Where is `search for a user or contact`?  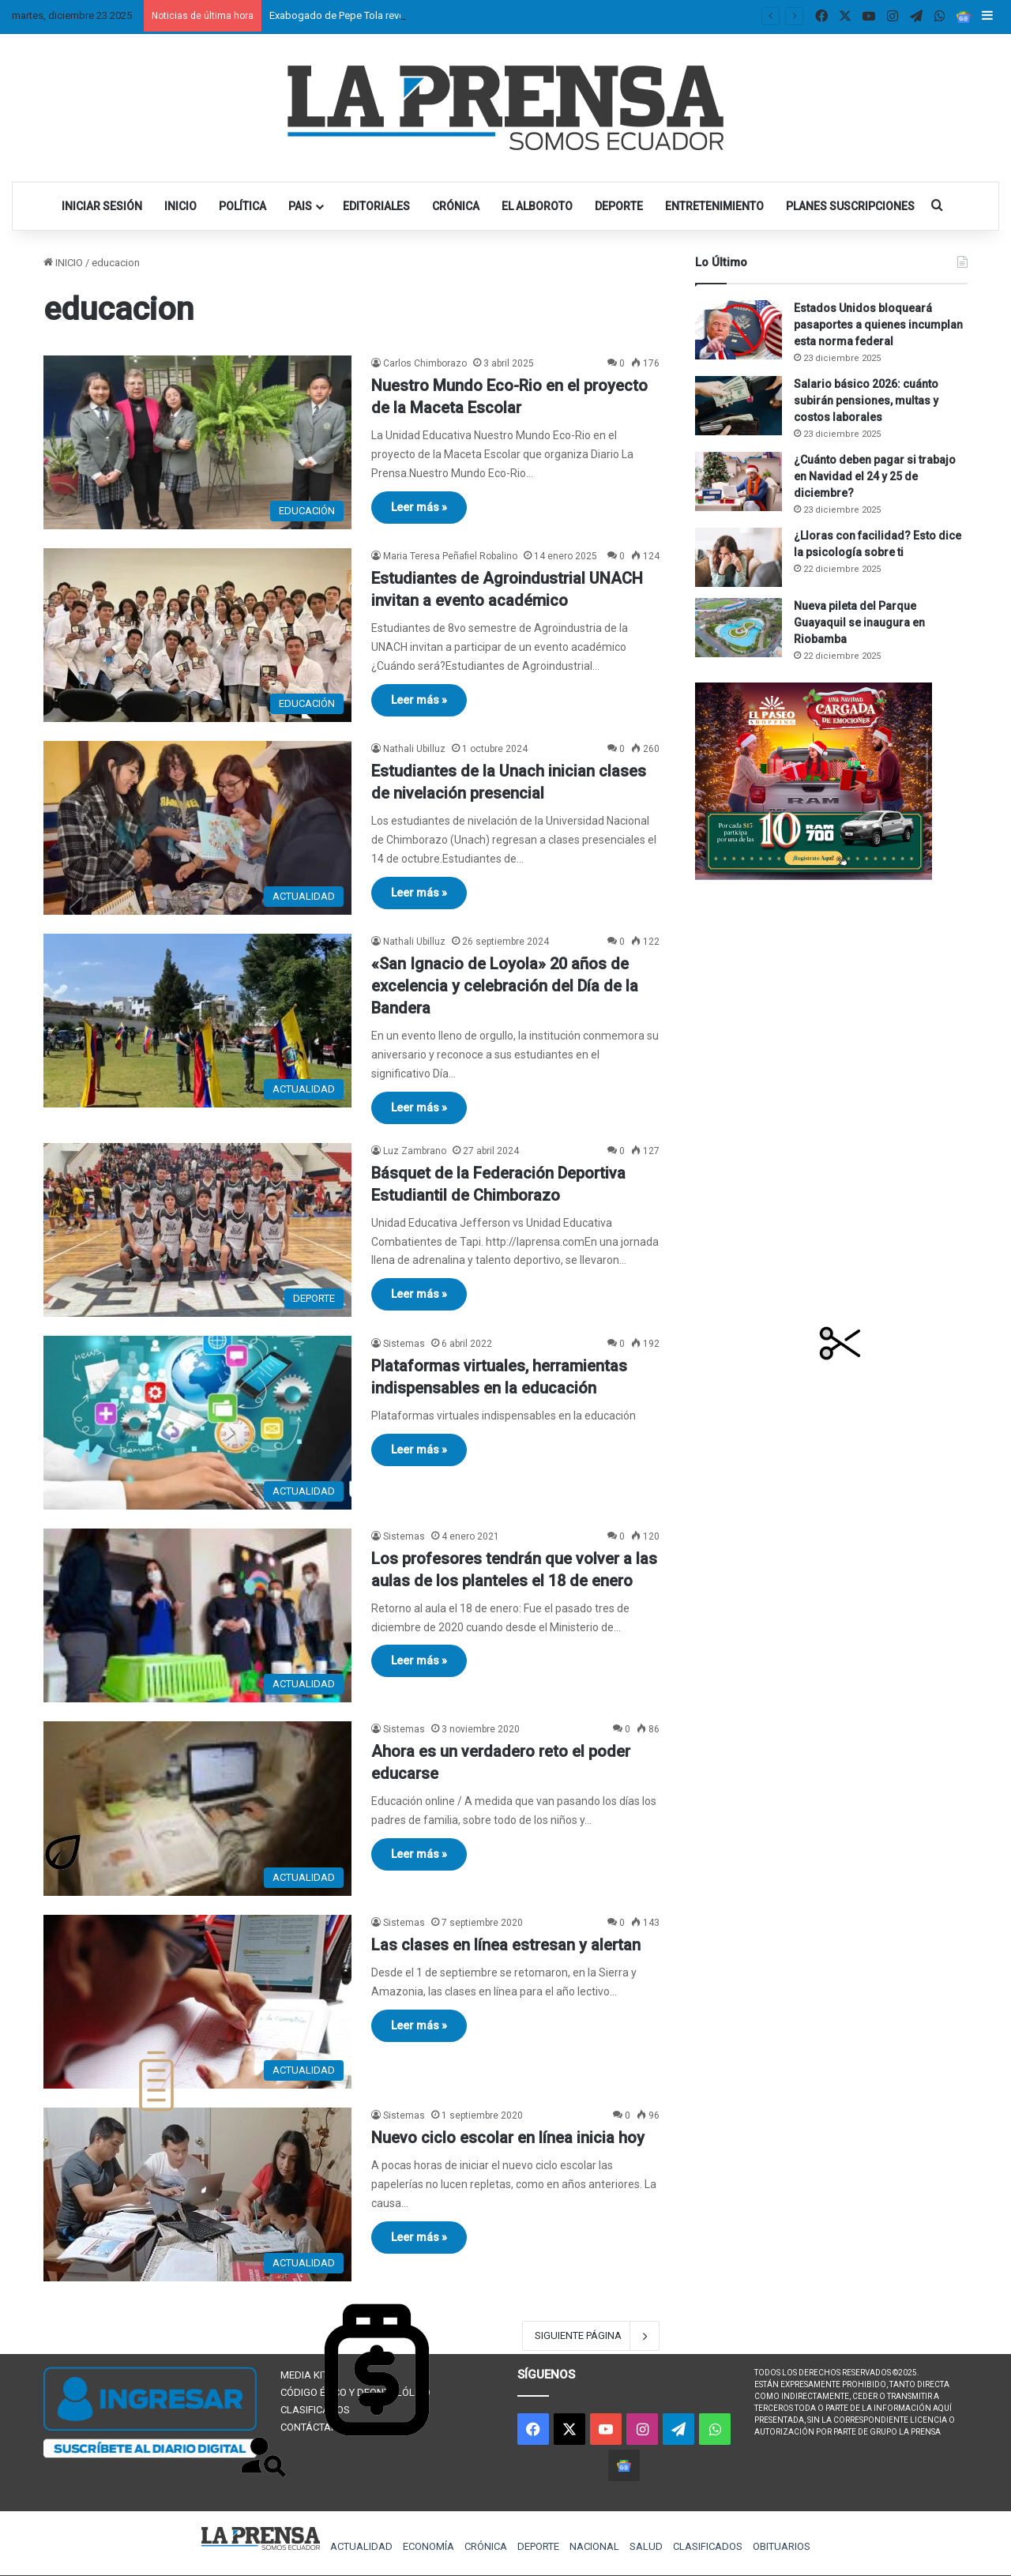
search for a user or contact is located at coordinates (264, 2455).